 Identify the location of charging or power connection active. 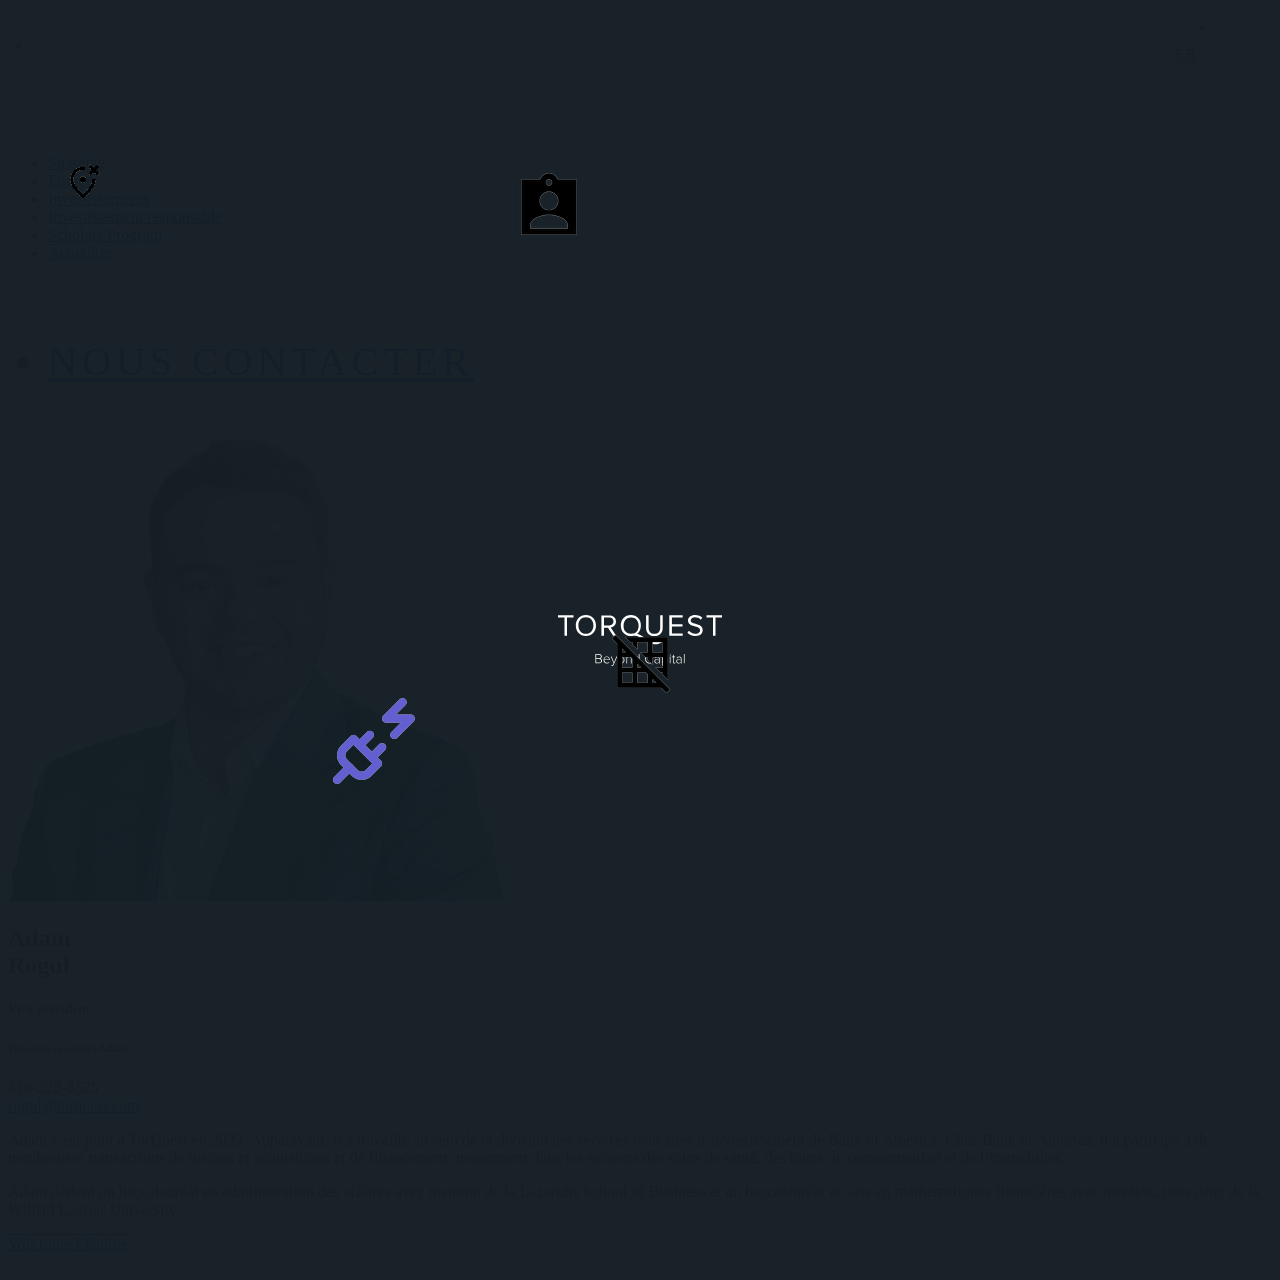
(378, 739).